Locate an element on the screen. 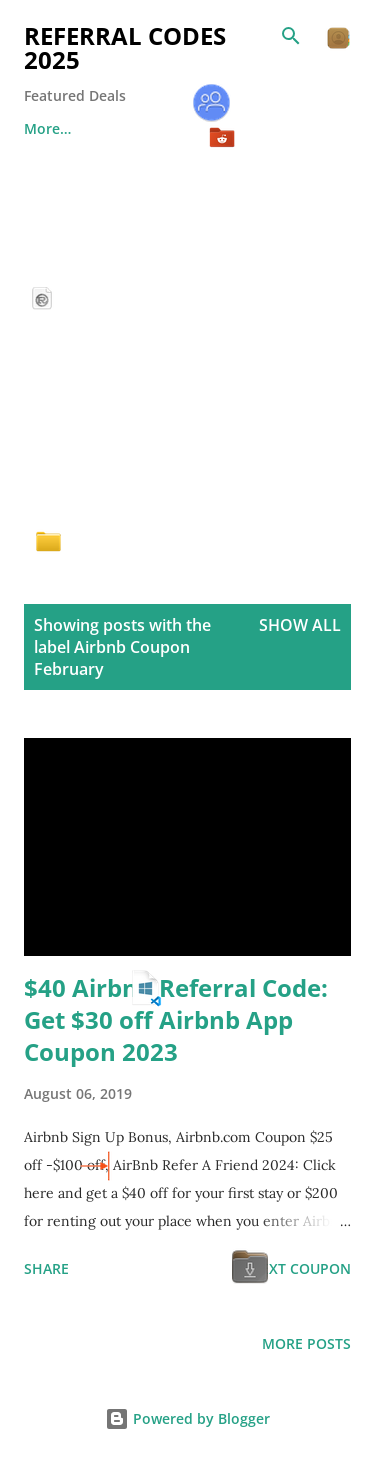 This screenshot has width=375, height=1475. open a batch file in Visual Studio Code is located at coordinates (145, 988).